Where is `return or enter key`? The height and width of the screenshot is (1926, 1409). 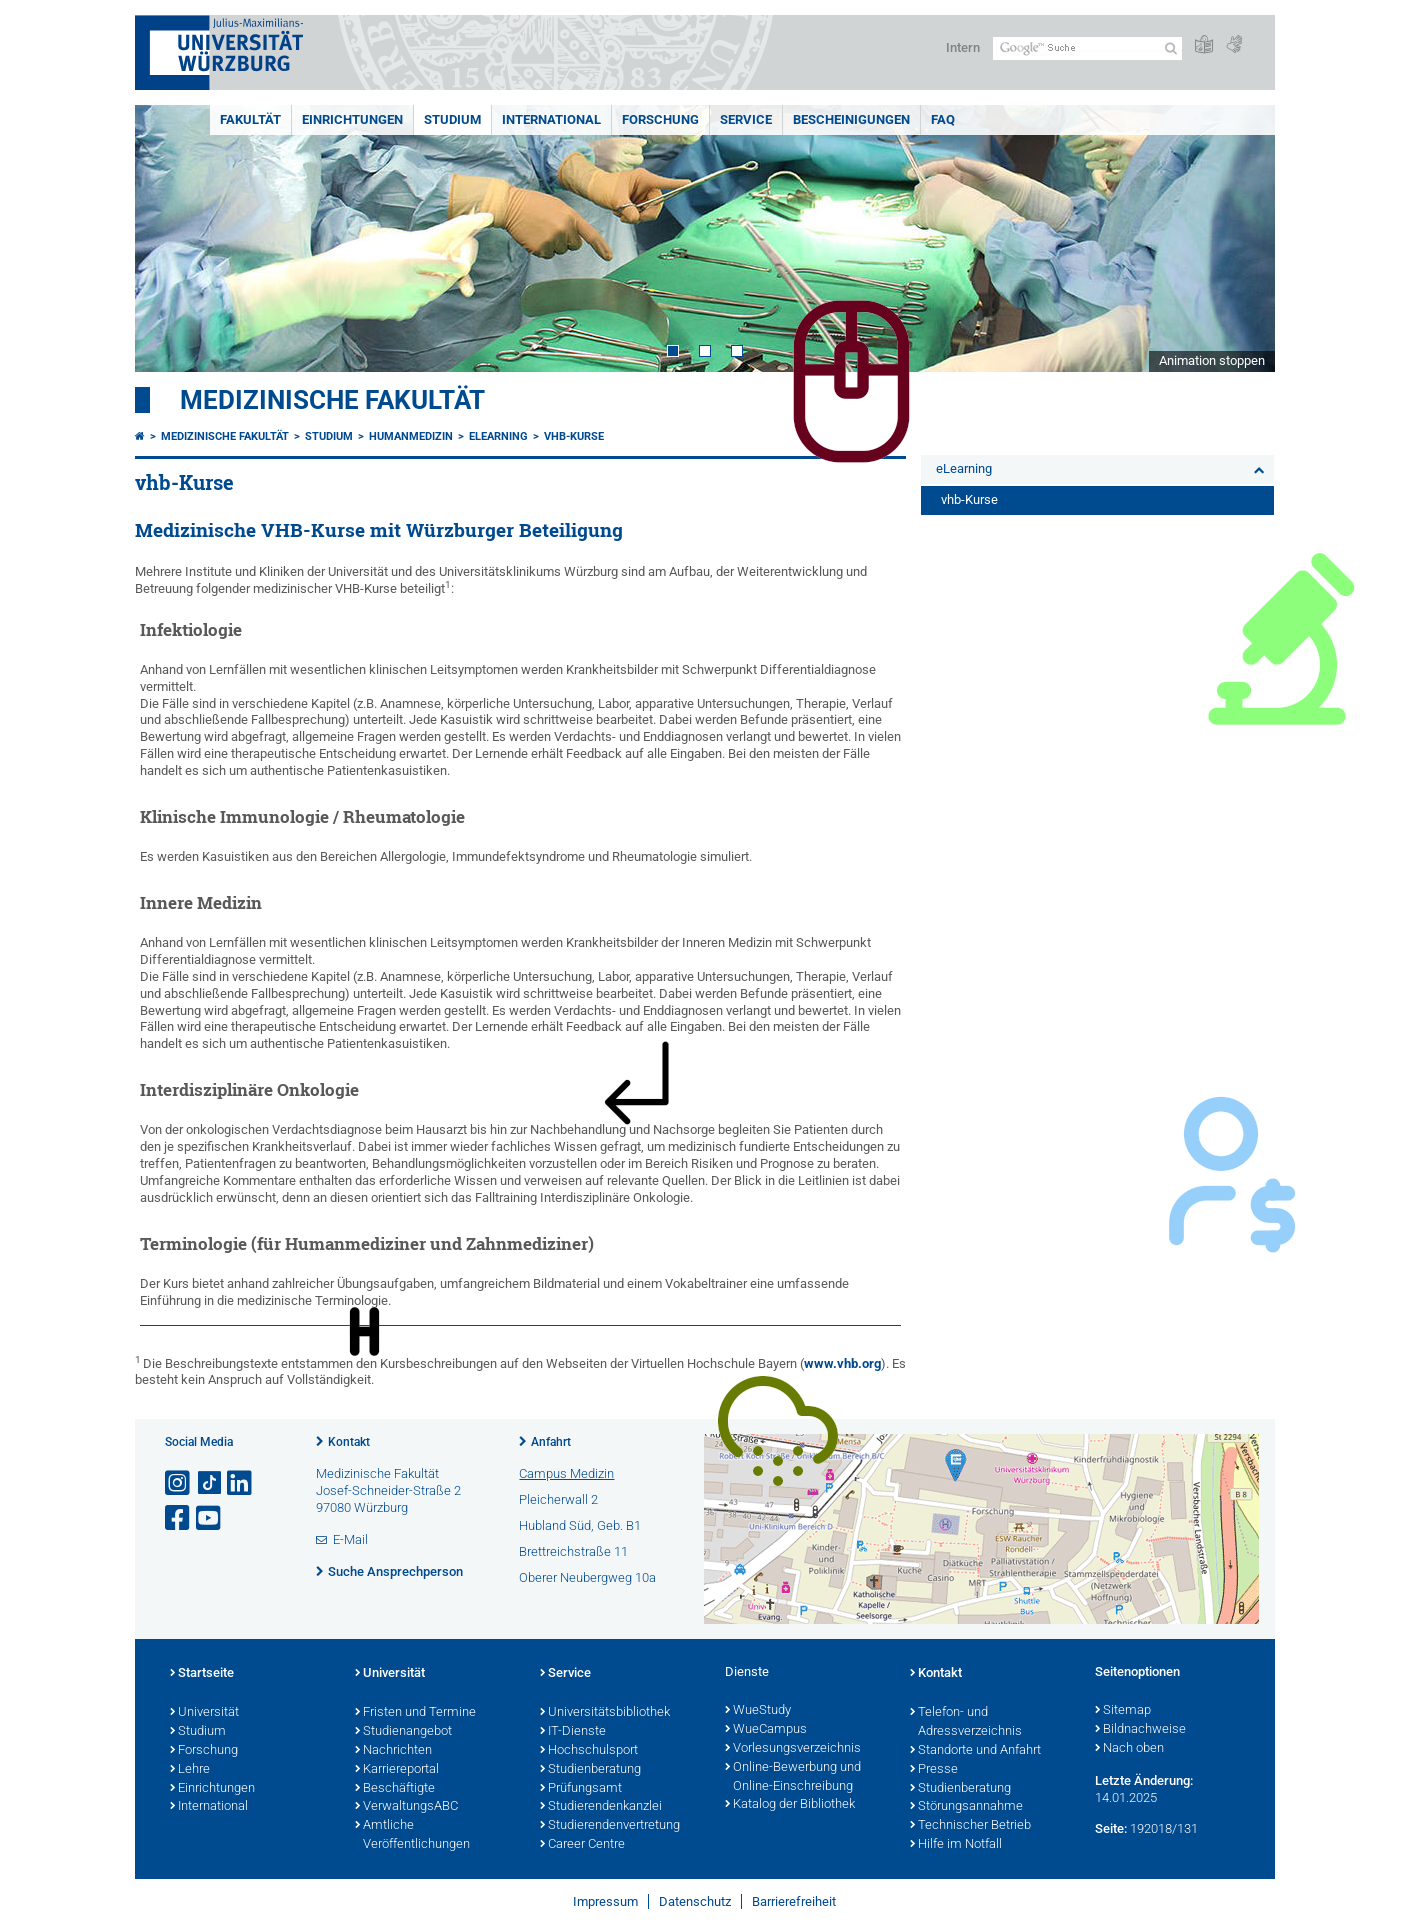
return or enter key is located at coordinates (640, 1083).